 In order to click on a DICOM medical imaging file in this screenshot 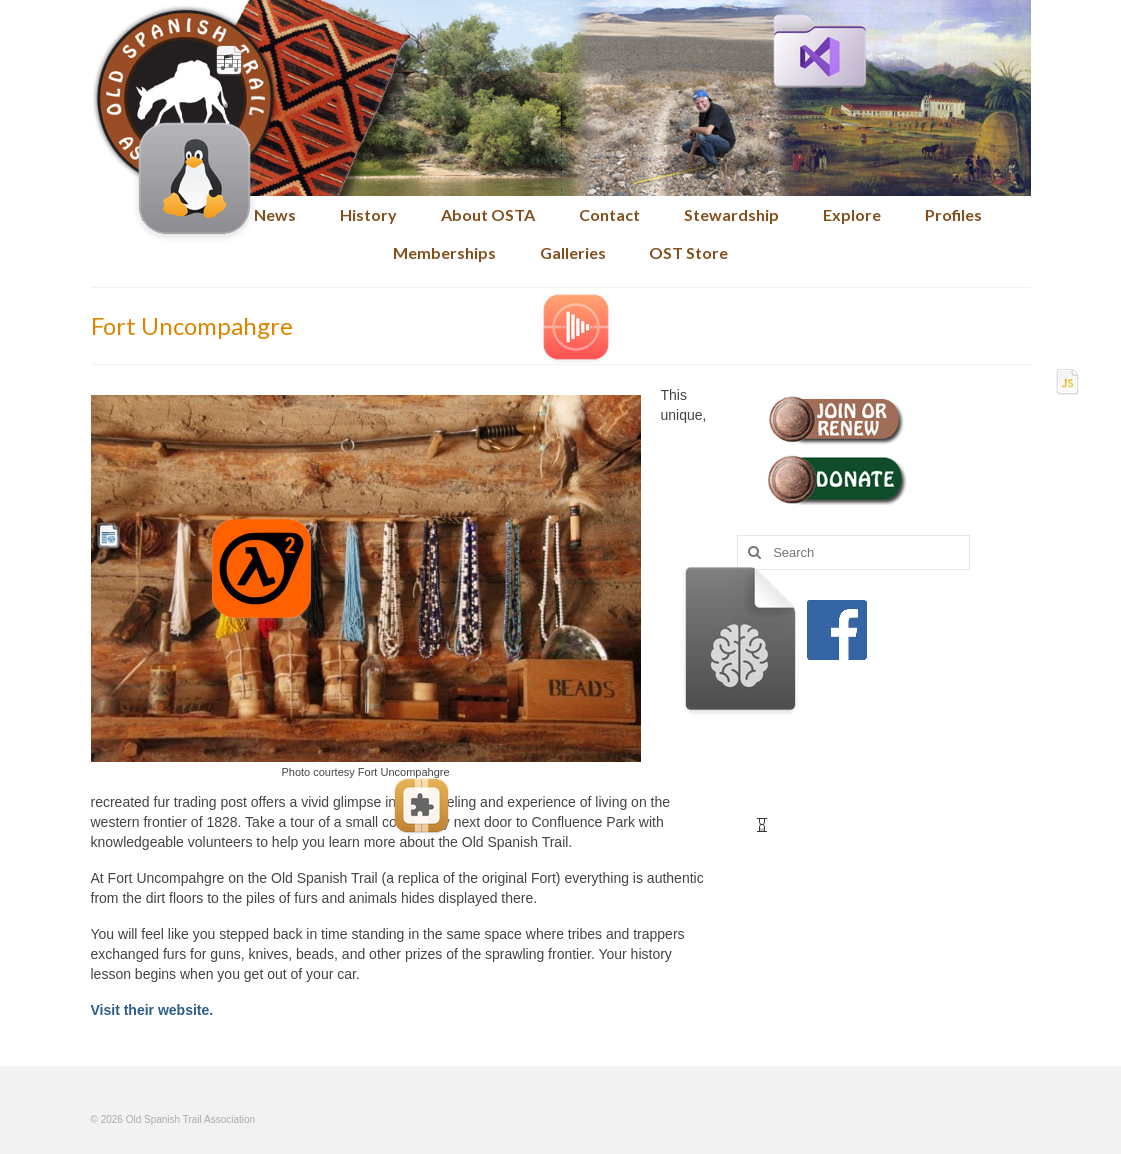, I will do `click(740, 638)`.